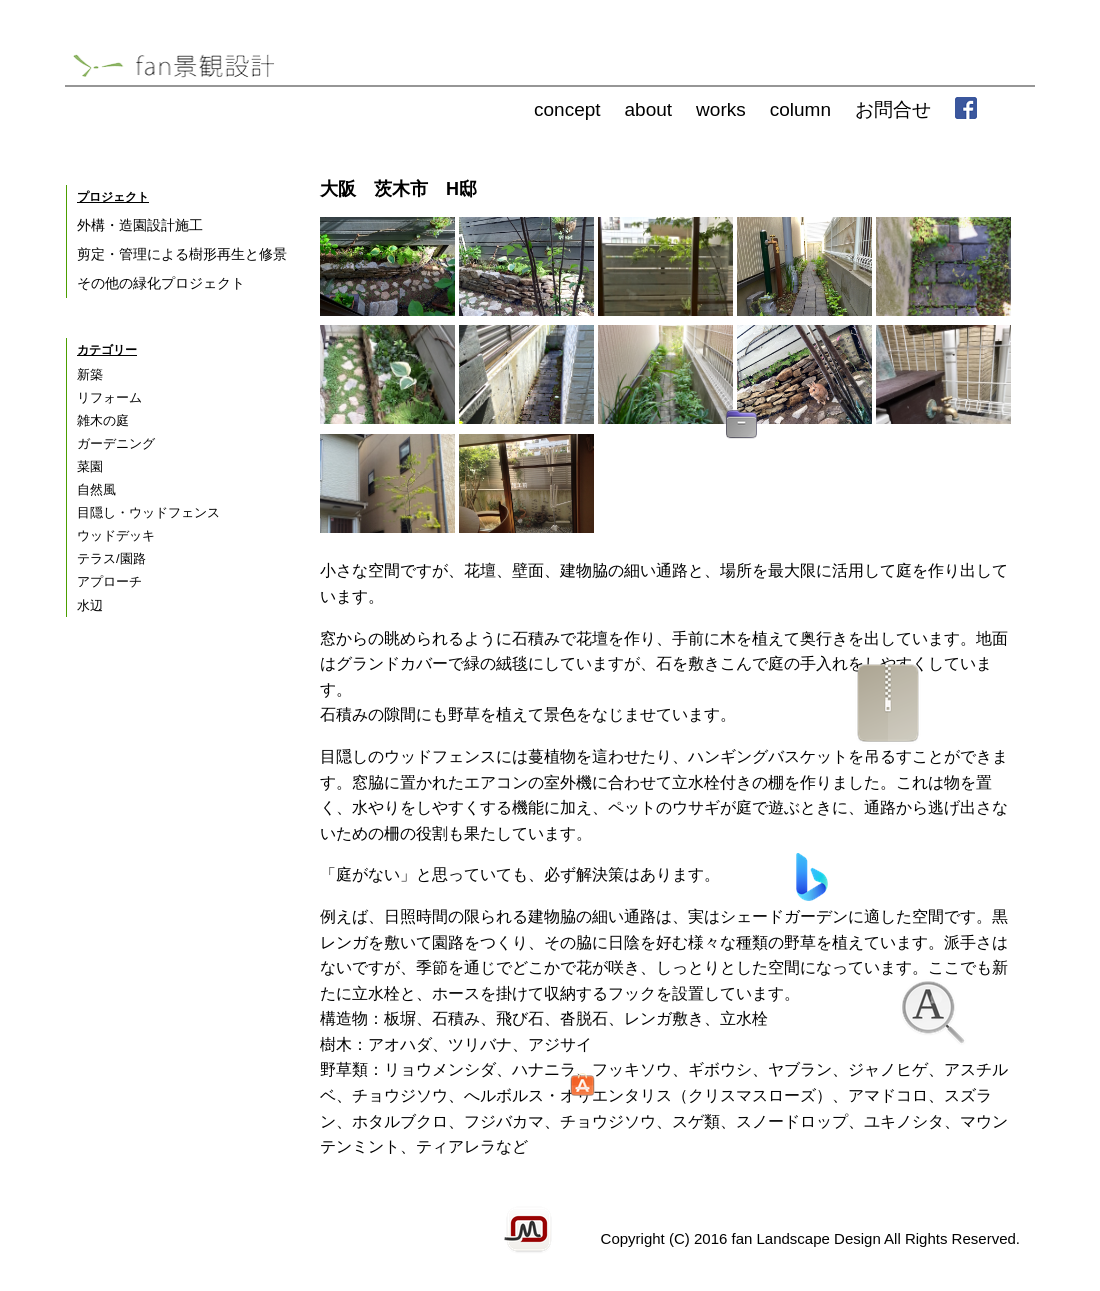 This screenshot has height=1291, width=1100. I want to click on open file manager application, so click(741, 423).